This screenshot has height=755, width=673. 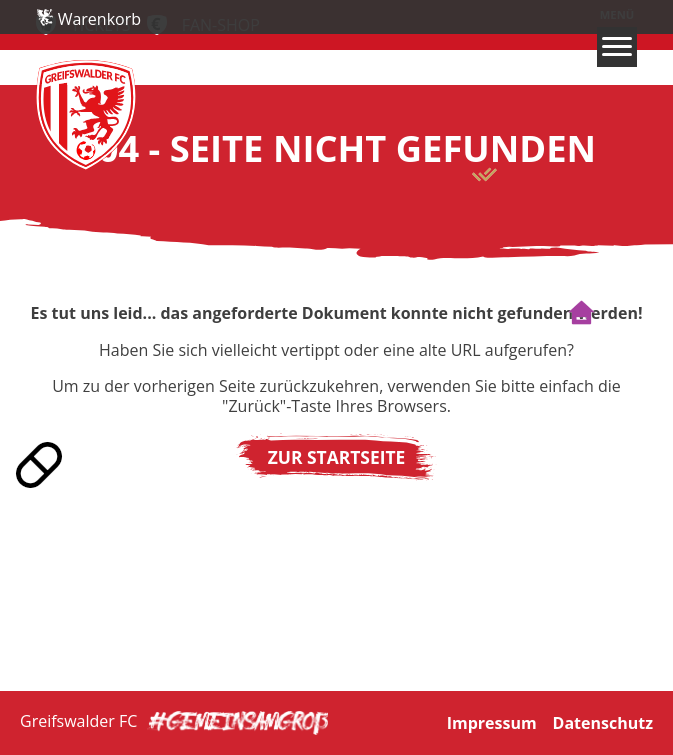 What do you see at coordinates (581, 313) in the screenshot?
I see `navigate to home screen` at bounding box center [581, 313].